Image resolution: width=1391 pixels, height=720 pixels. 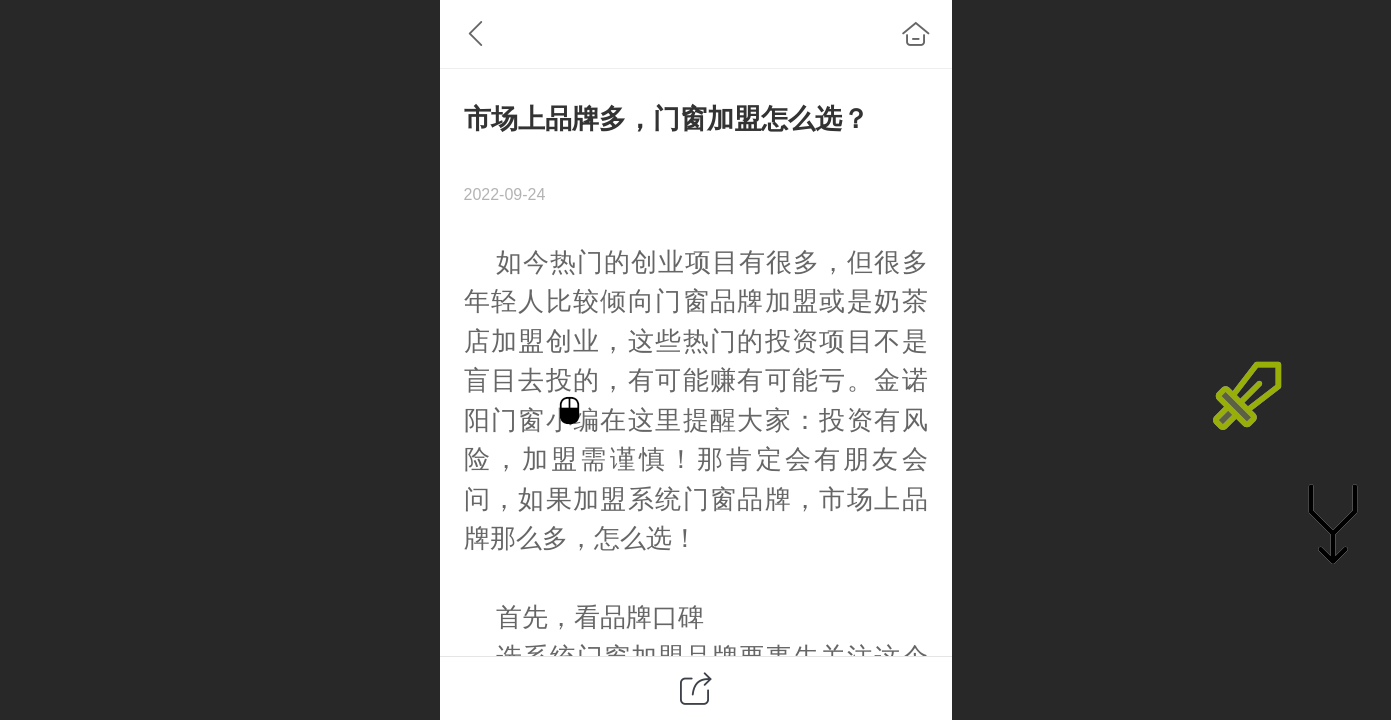 What do you see at coordinates (1333, 521) in the screenshot?
I see `merge items or branches together` at bounding box center [1333, 521].